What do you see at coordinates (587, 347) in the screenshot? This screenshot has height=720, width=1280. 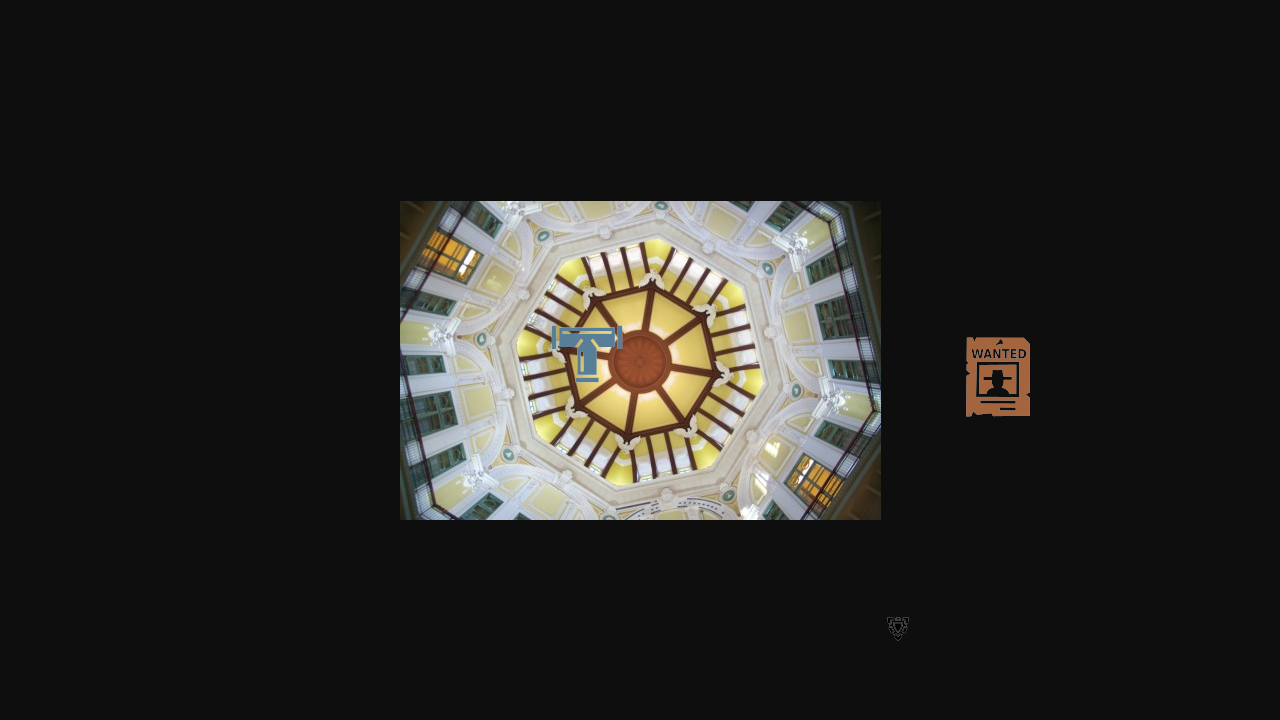 I see `indicates a pipe junction or plumbing connection point` at bounding box center [587, 347].